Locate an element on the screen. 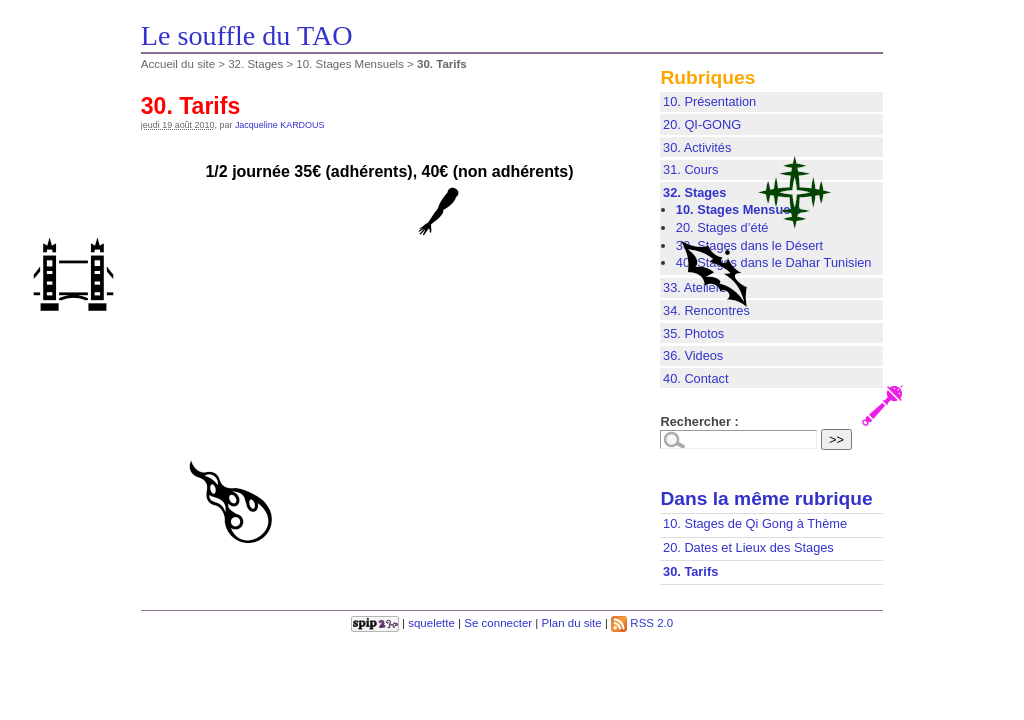 The image size is (1024, 720). select arm or upper limb in character customization is located at coordinates (438, 211).